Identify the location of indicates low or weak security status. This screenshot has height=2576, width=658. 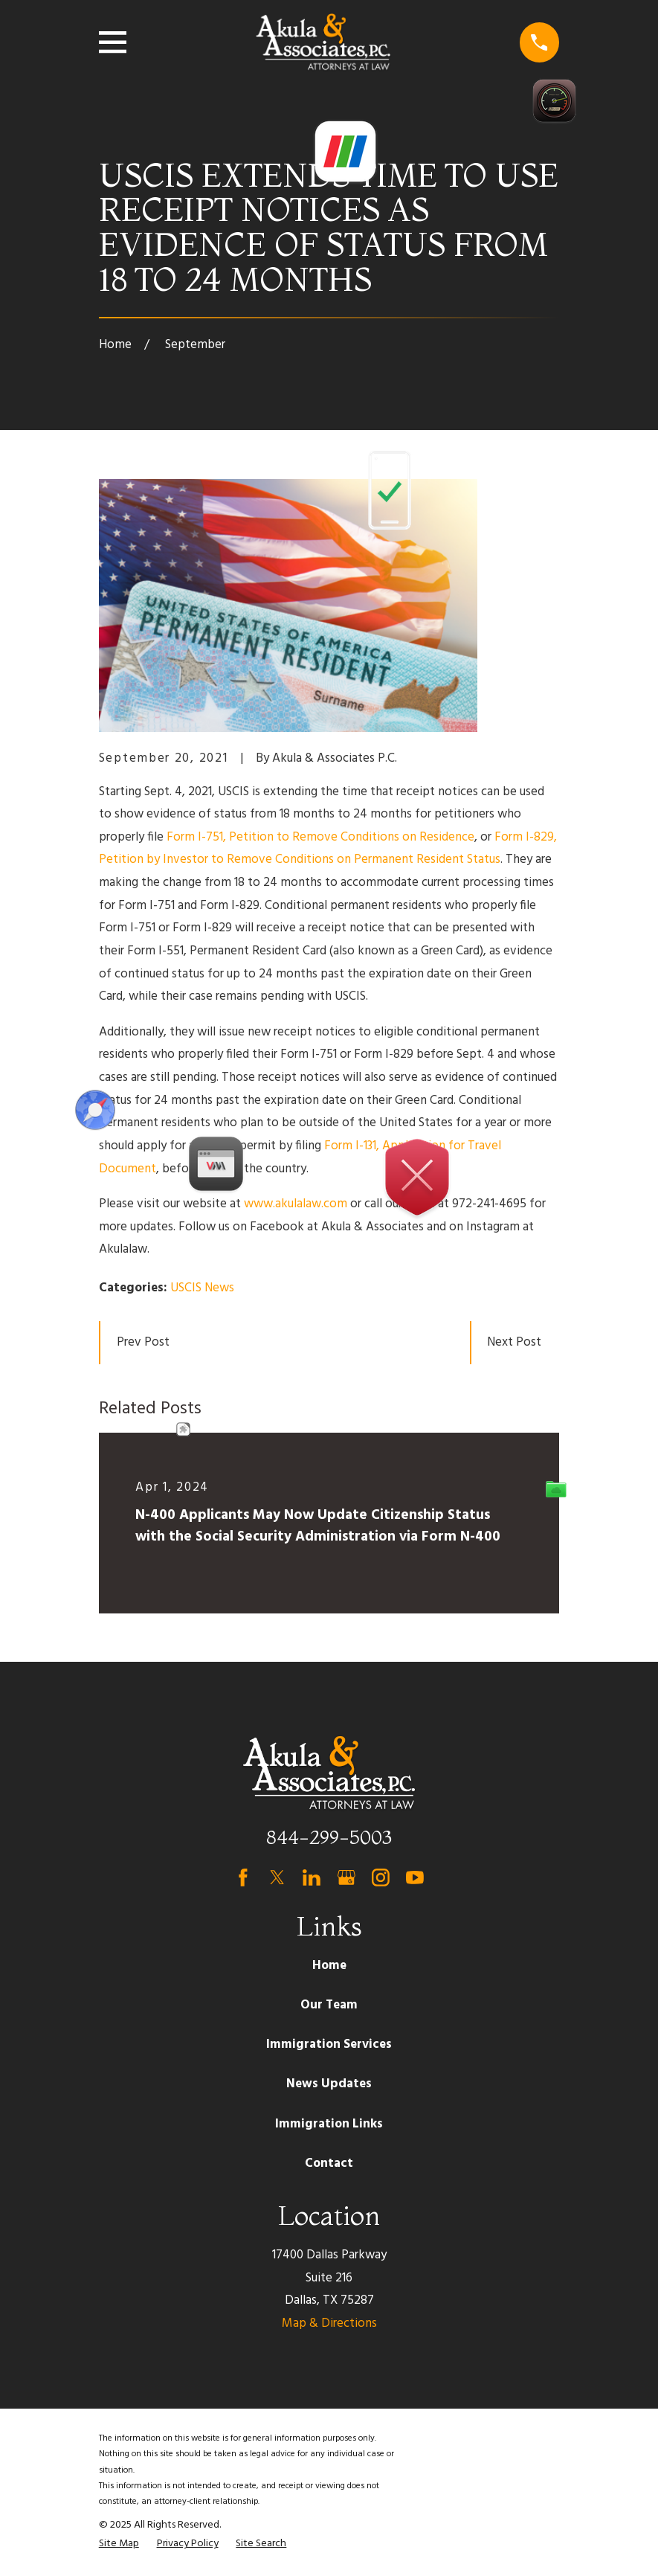
(417, 1180).